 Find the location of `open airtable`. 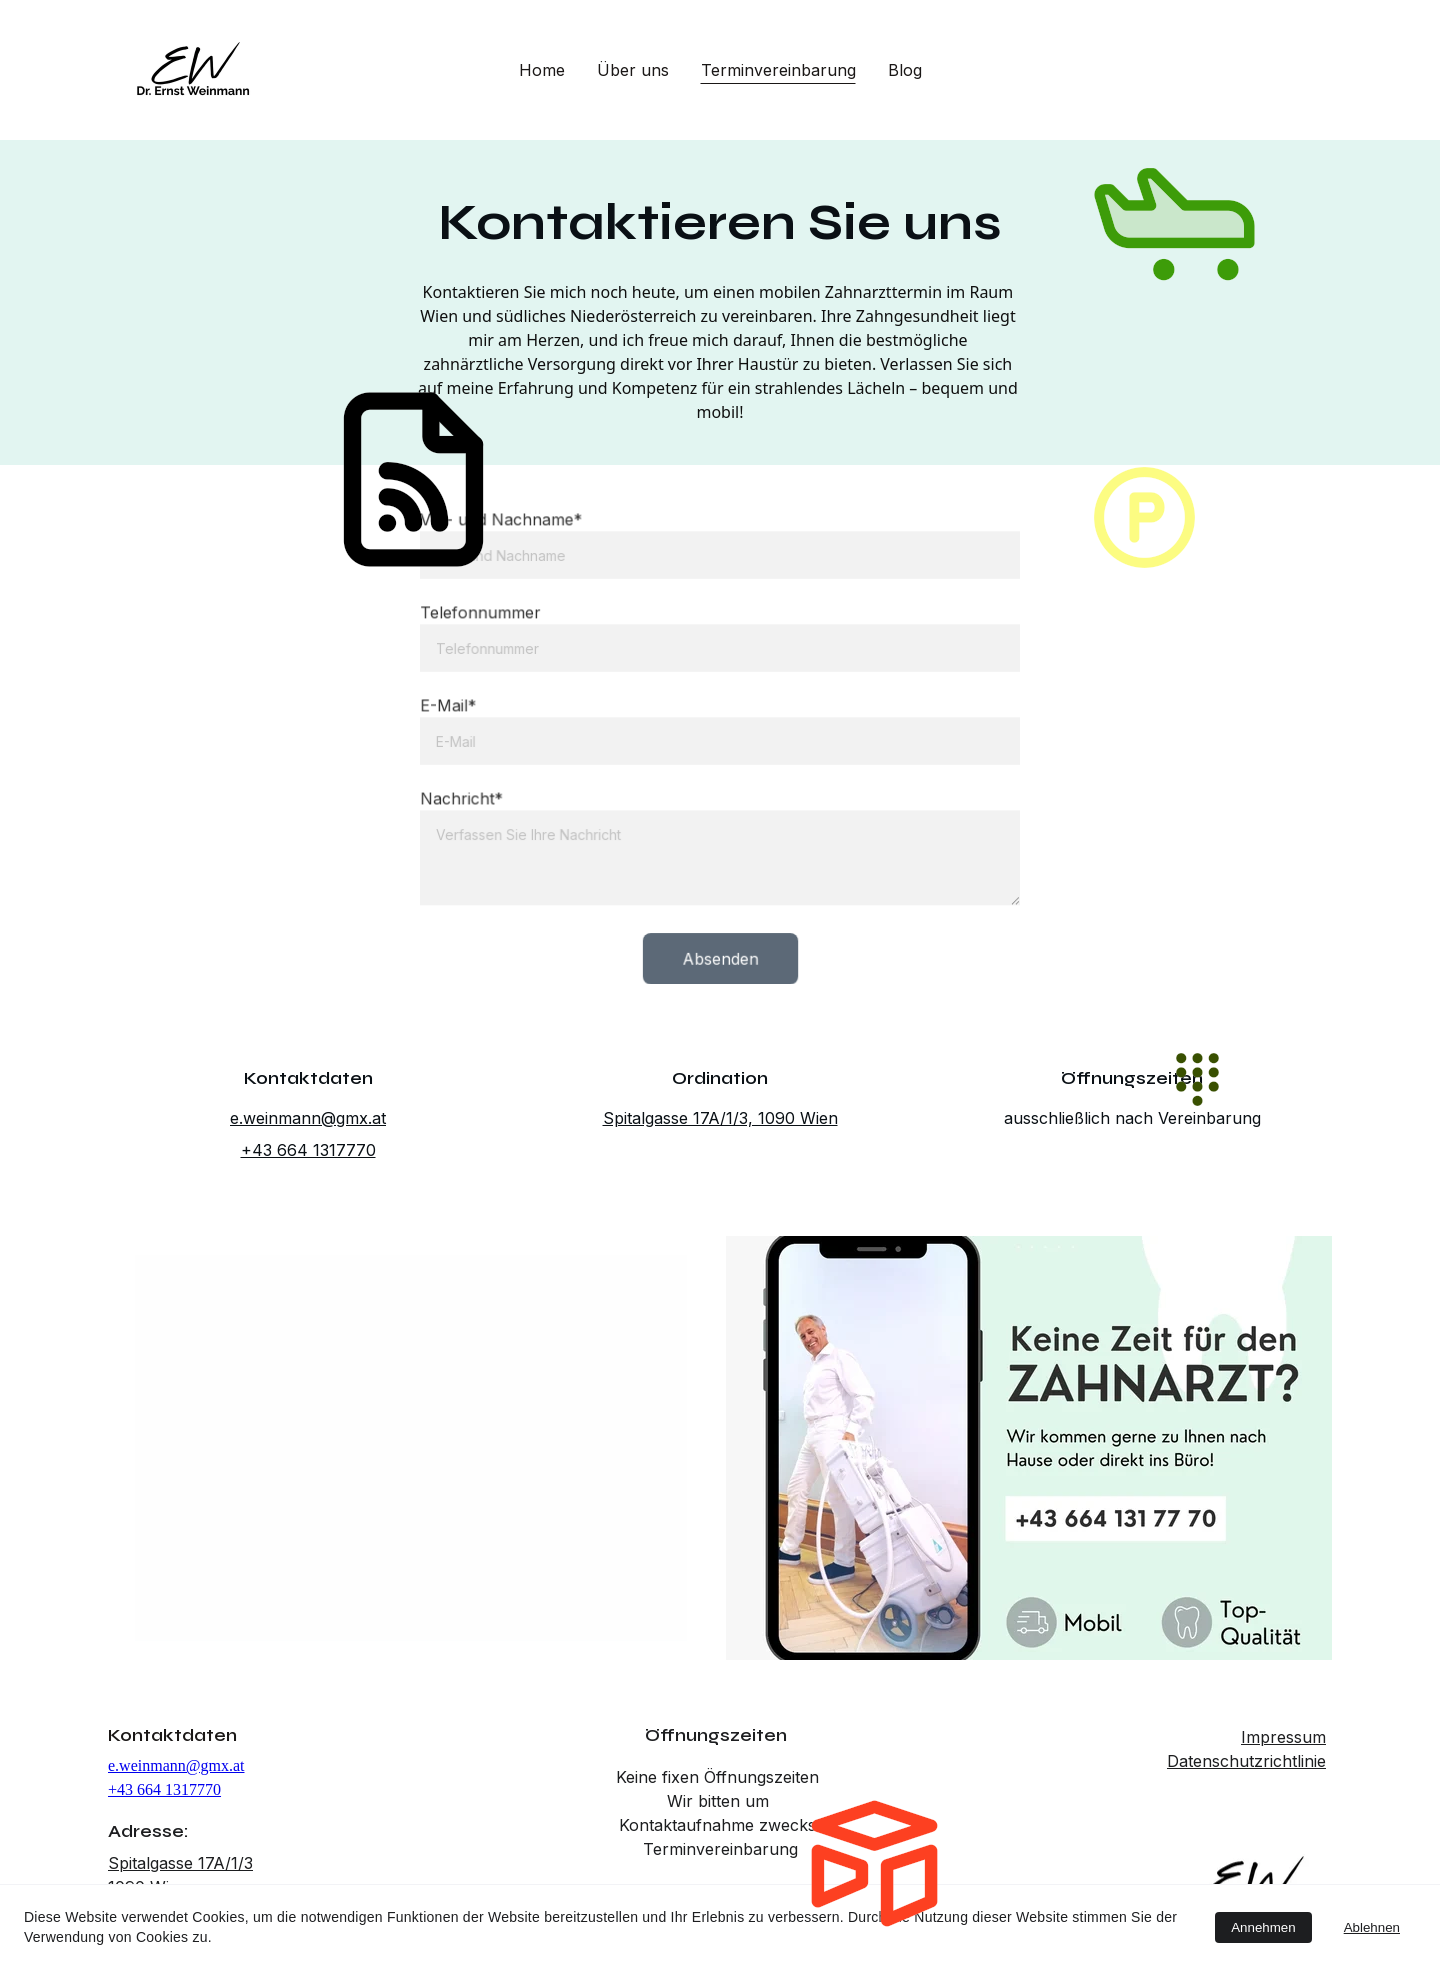

open airtable is located at coordinates (874, 1863).